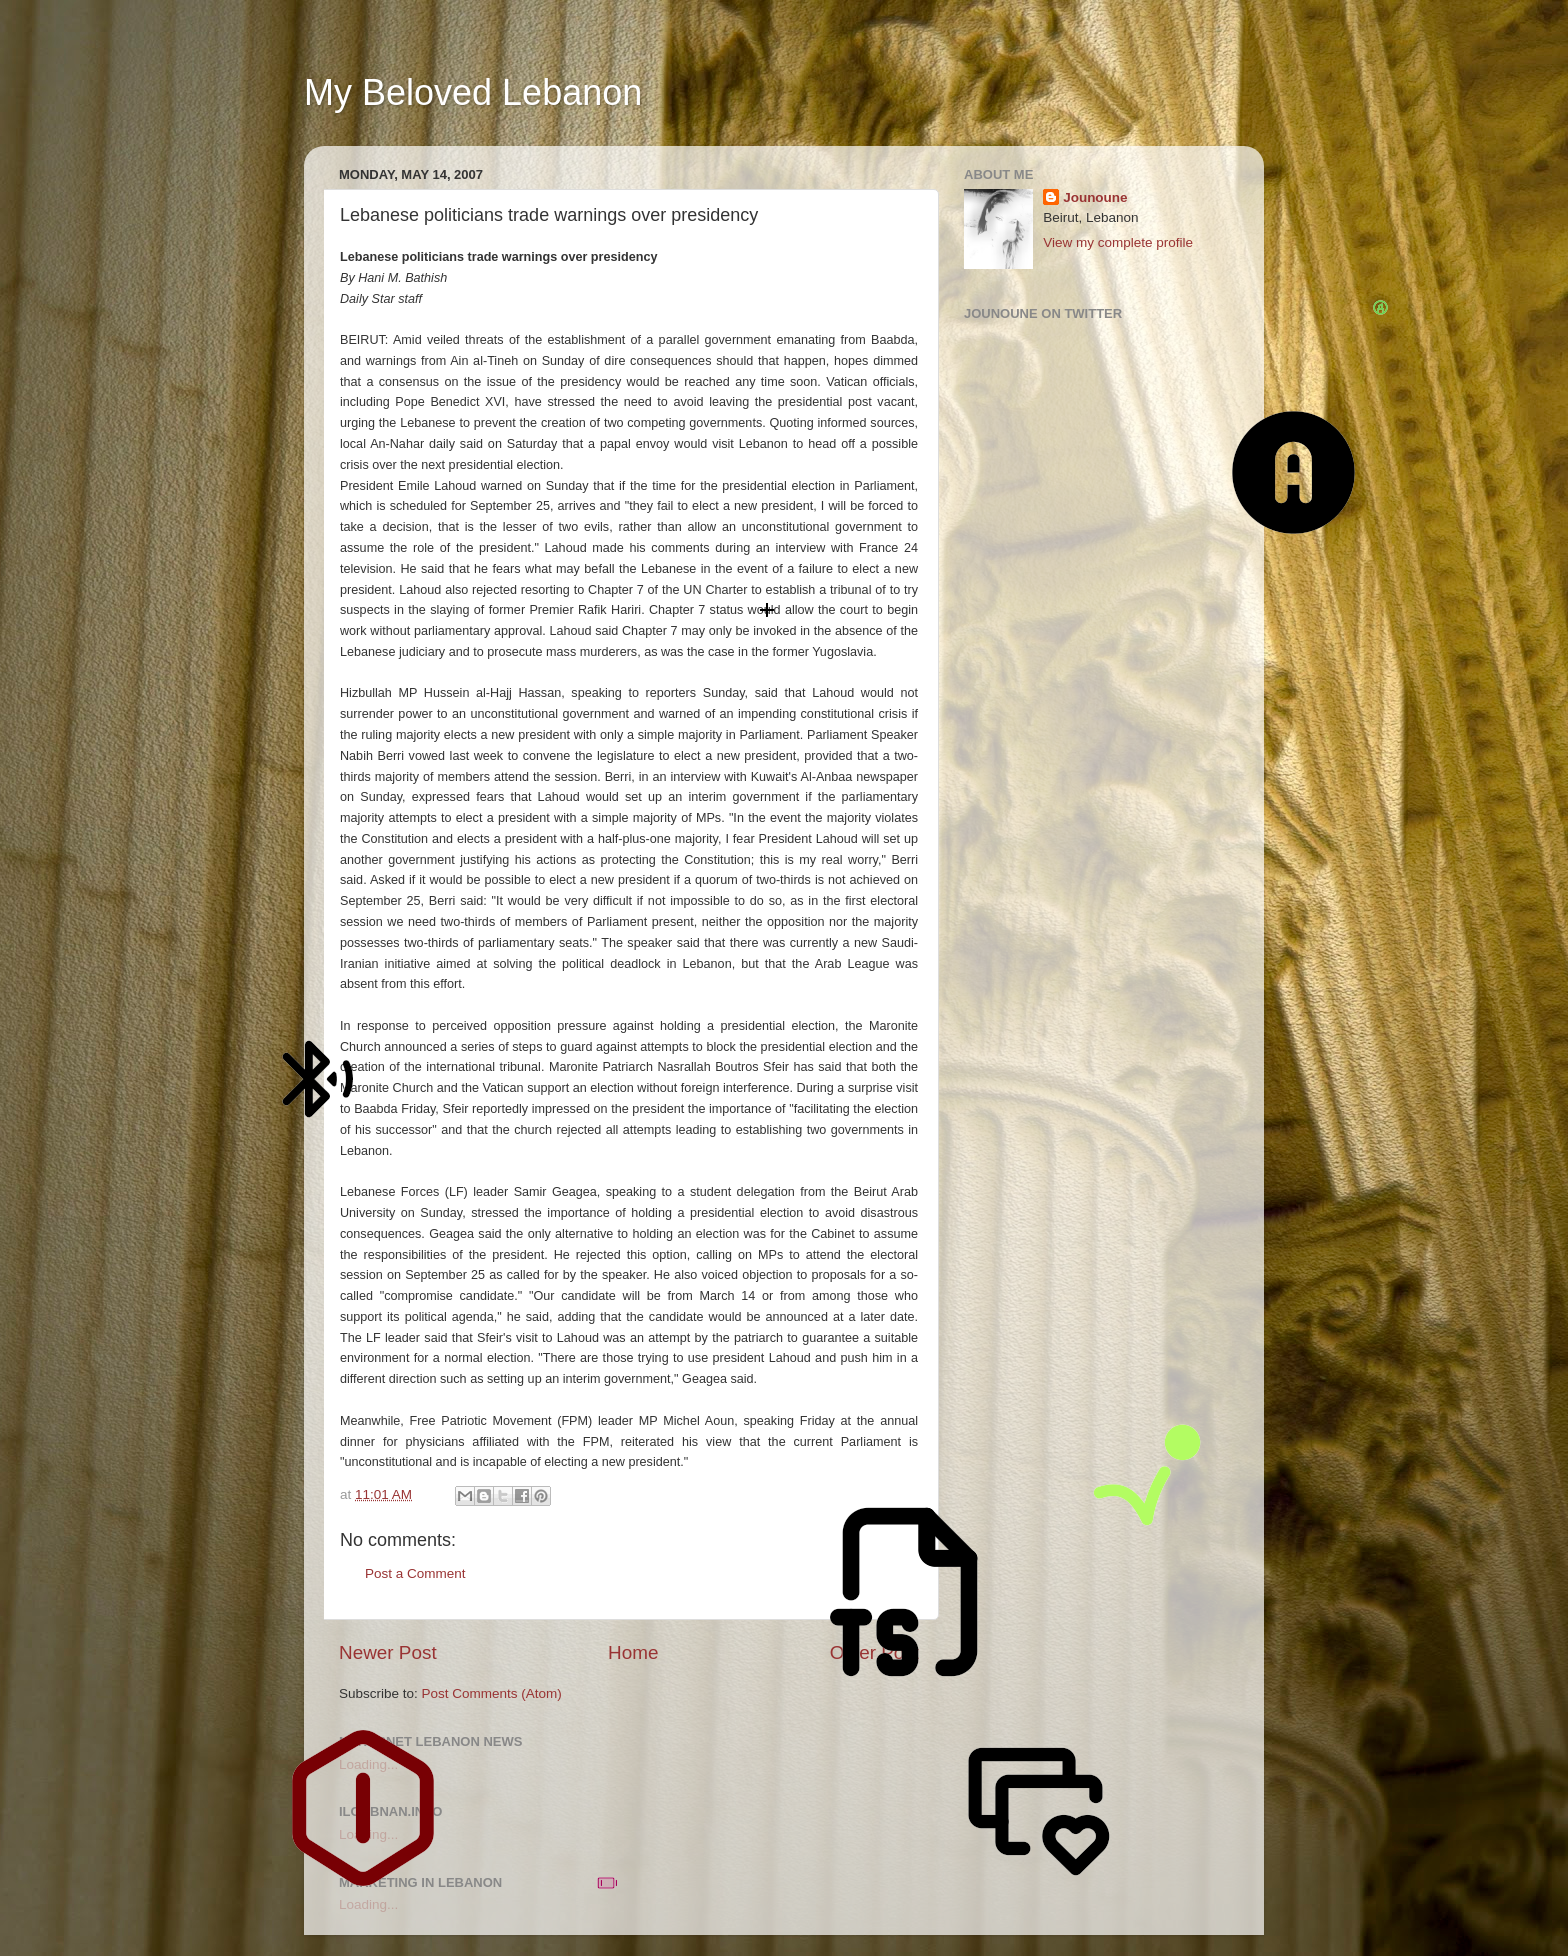  I want to click on activate highlighter tool, so click(1380, 307).